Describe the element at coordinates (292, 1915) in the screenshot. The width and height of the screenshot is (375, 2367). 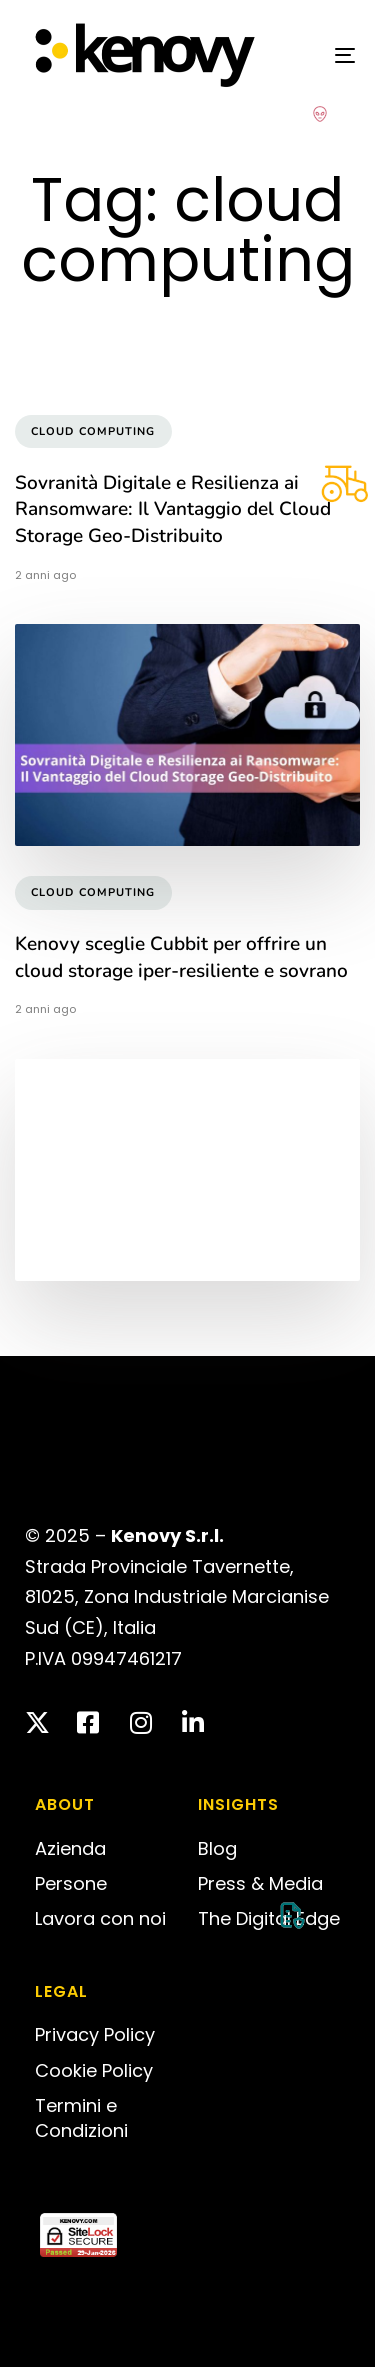
I see `view protected or secure document` at that location.